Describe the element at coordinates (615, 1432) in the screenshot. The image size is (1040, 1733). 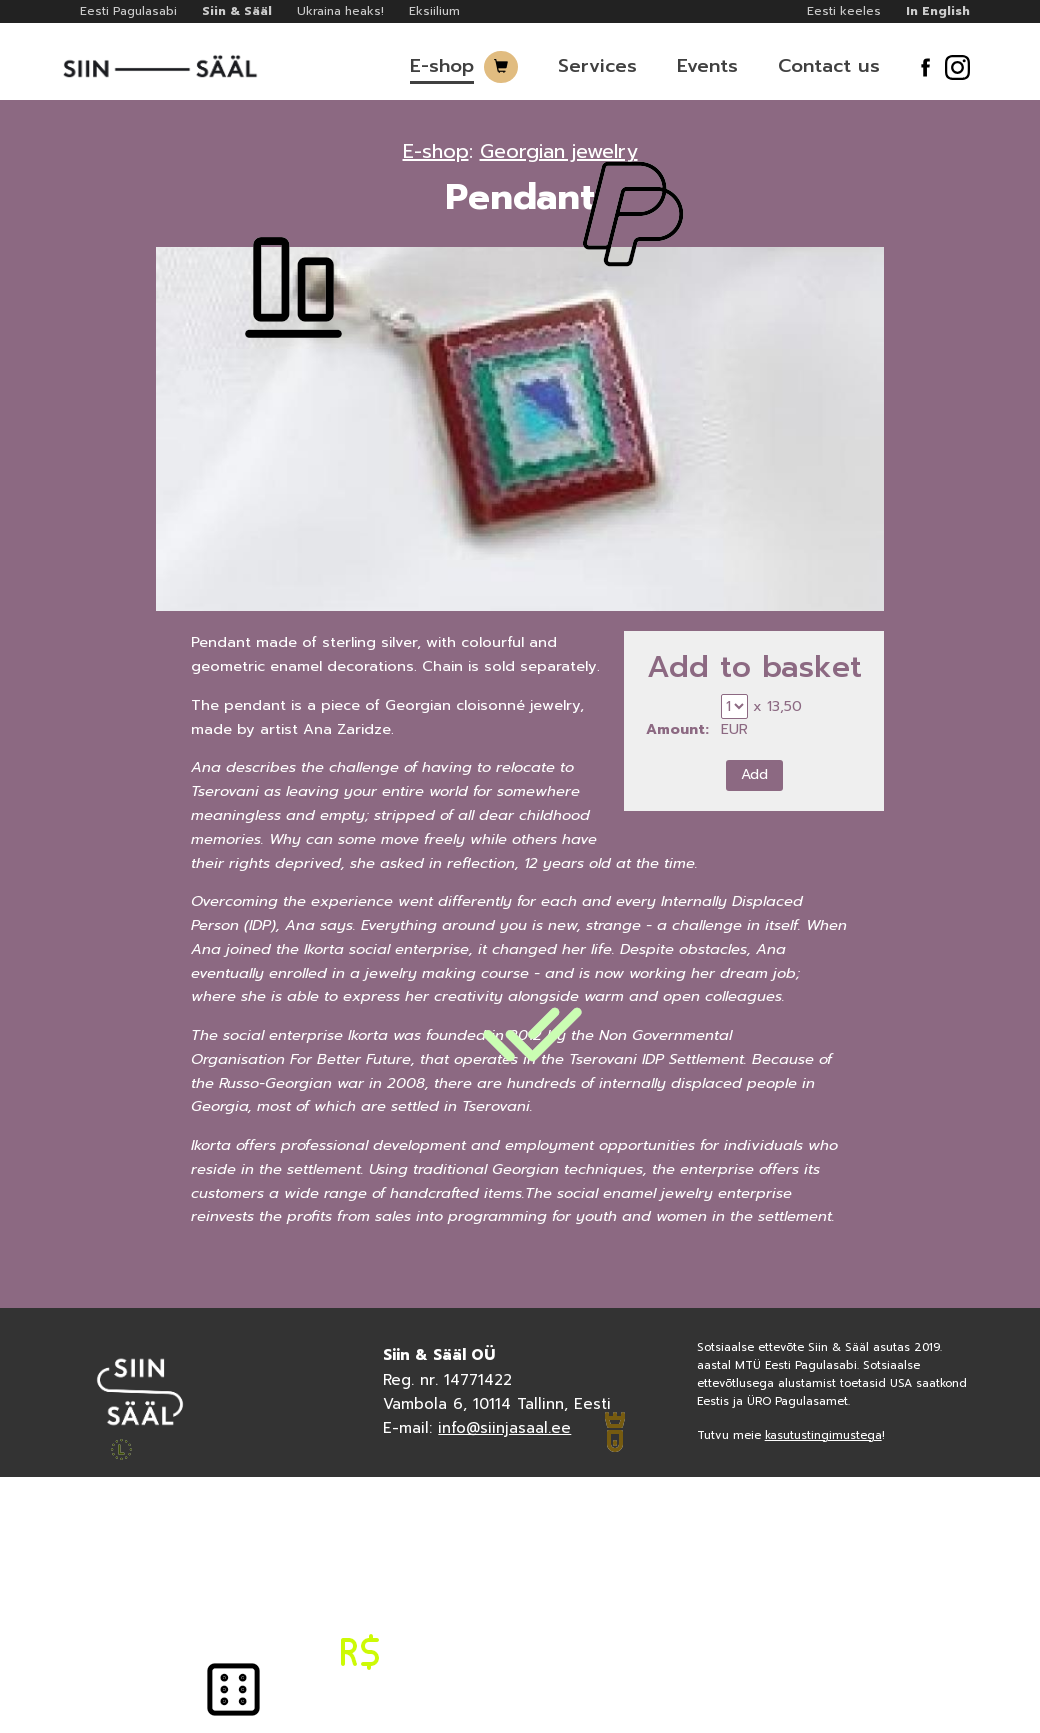
I see `electric razor or shaver tool` at that location.